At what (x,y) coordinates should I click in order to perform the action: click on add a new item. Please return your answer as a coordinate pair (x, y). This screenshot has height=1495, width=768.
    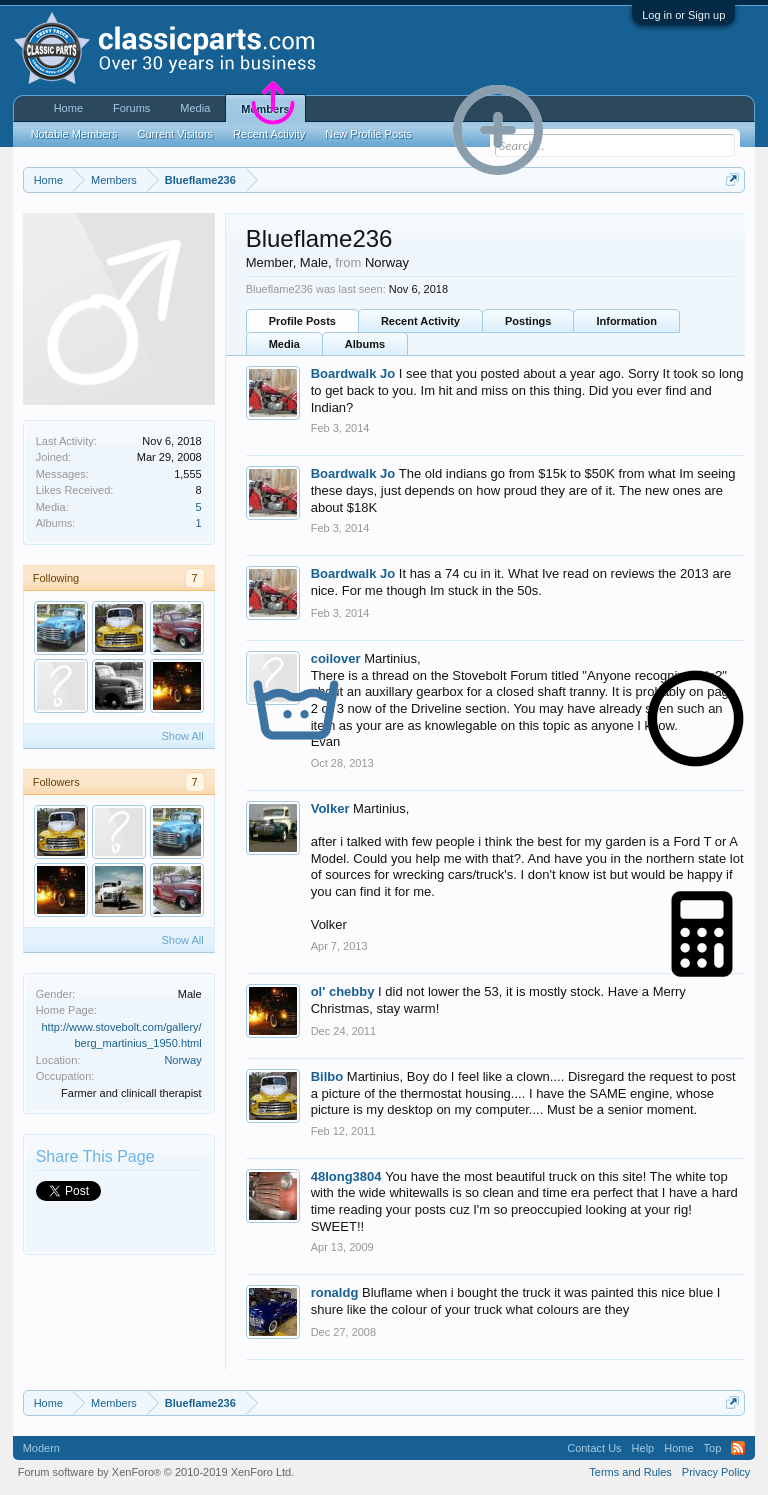
    Looking at the image, I should click on (498, 130).